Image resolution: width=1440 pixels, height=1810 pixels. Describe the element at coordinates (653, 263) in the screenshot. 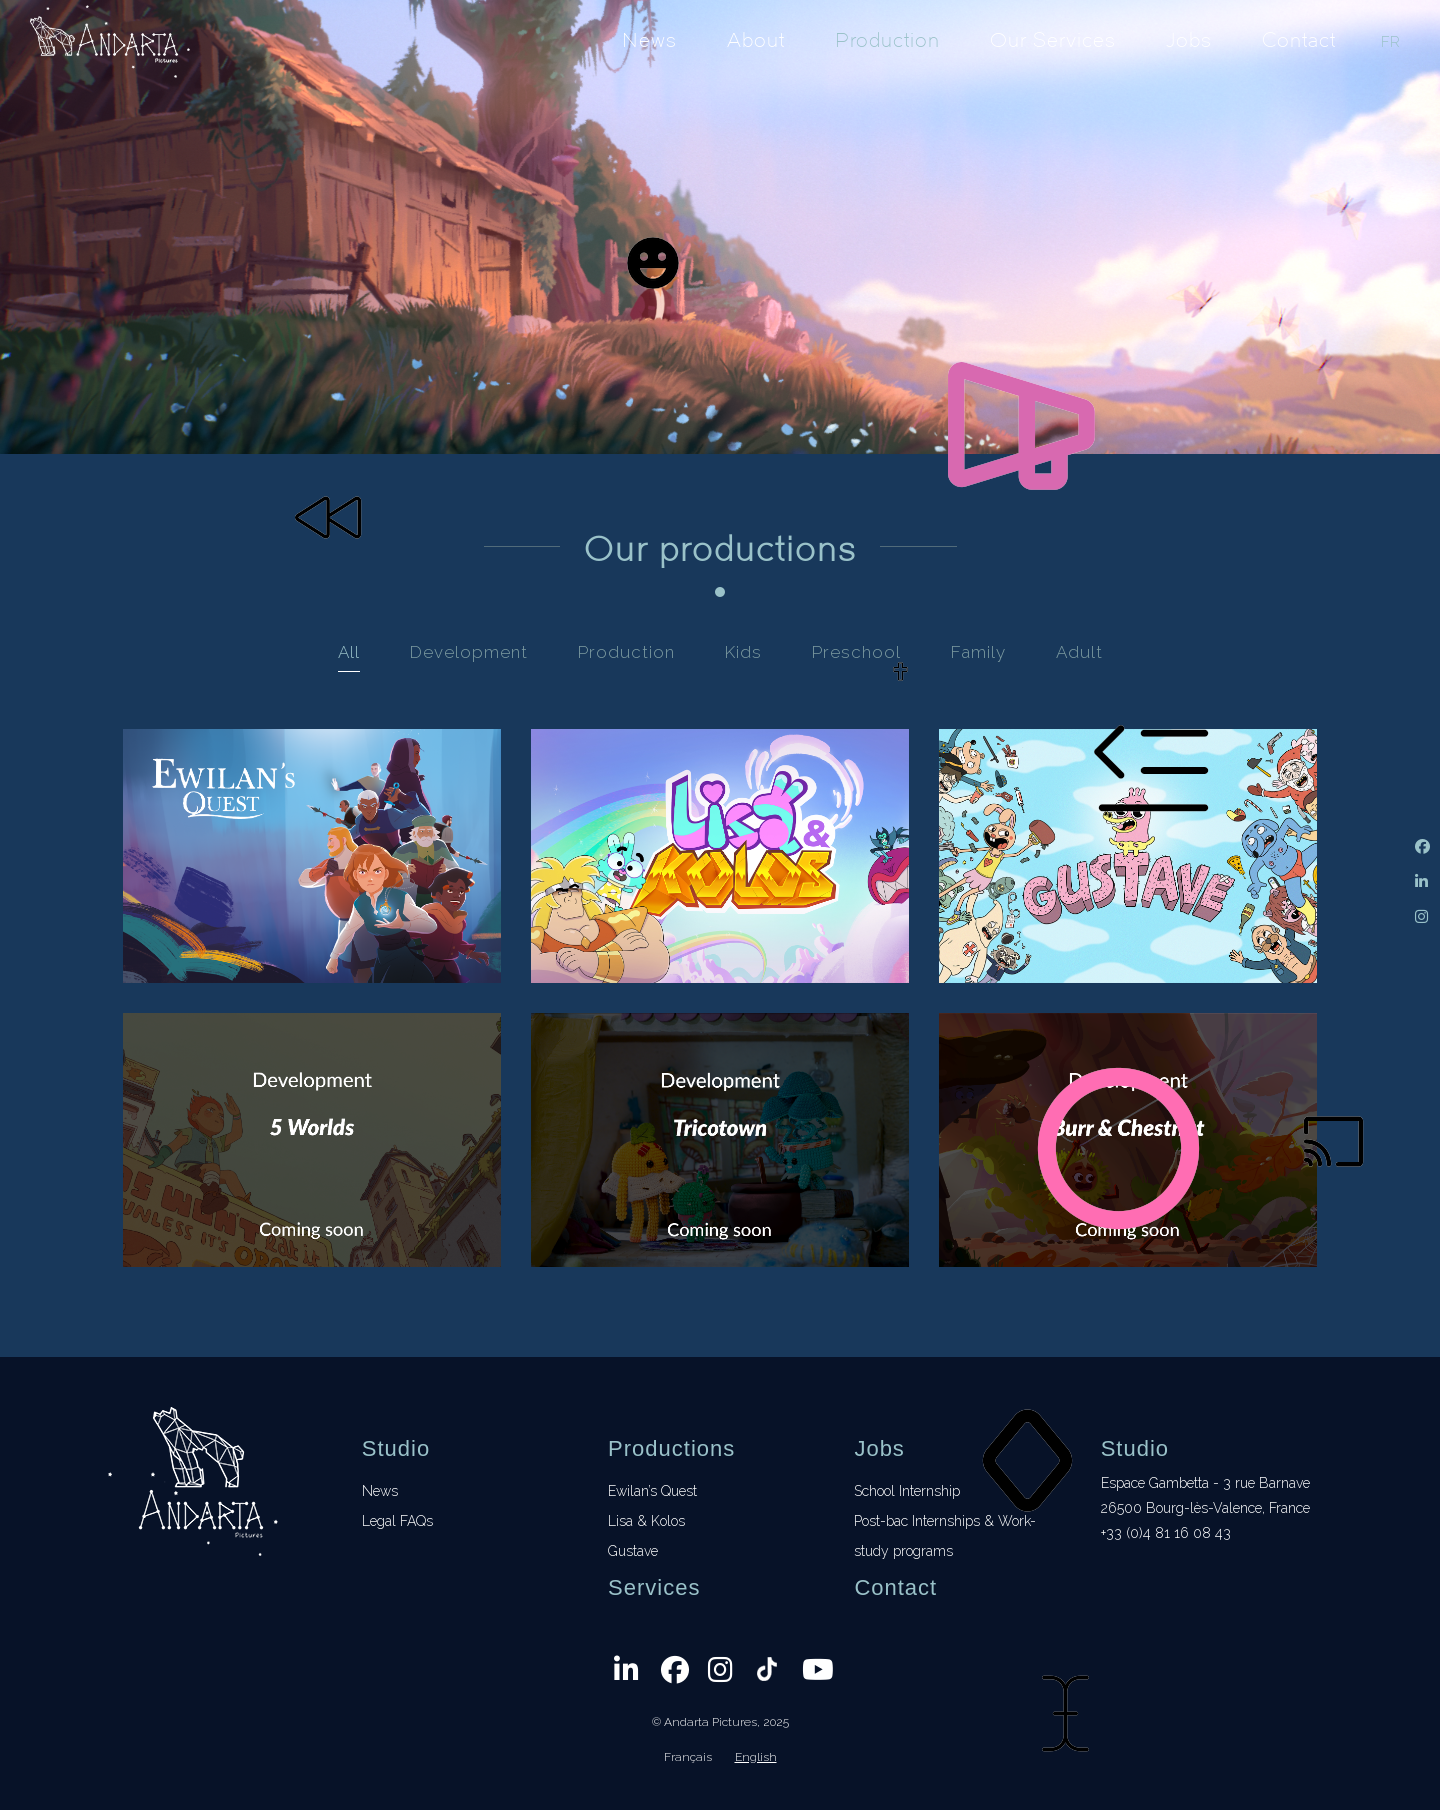

I see `open emoji picker` at that location.